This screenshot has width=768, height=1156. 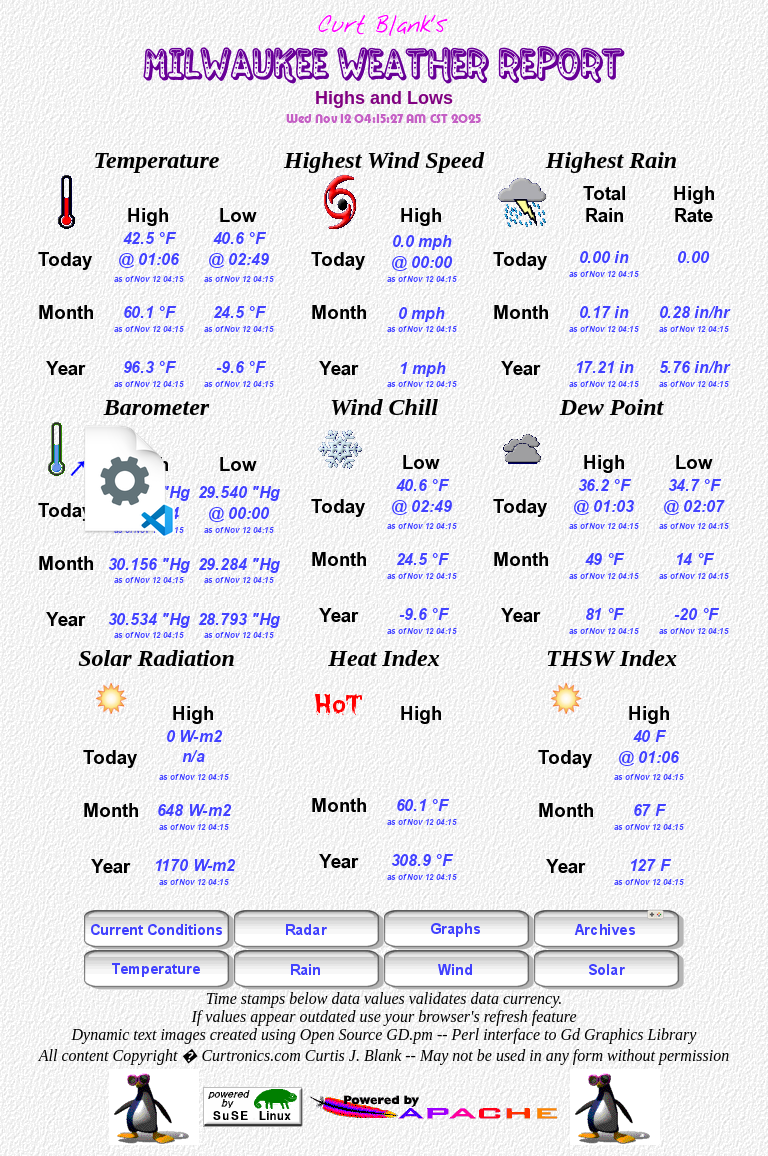 What do you see at coordinates (125, 481) in the screenshot?
I see `open configuration settings` at bounding box center [125, 481].